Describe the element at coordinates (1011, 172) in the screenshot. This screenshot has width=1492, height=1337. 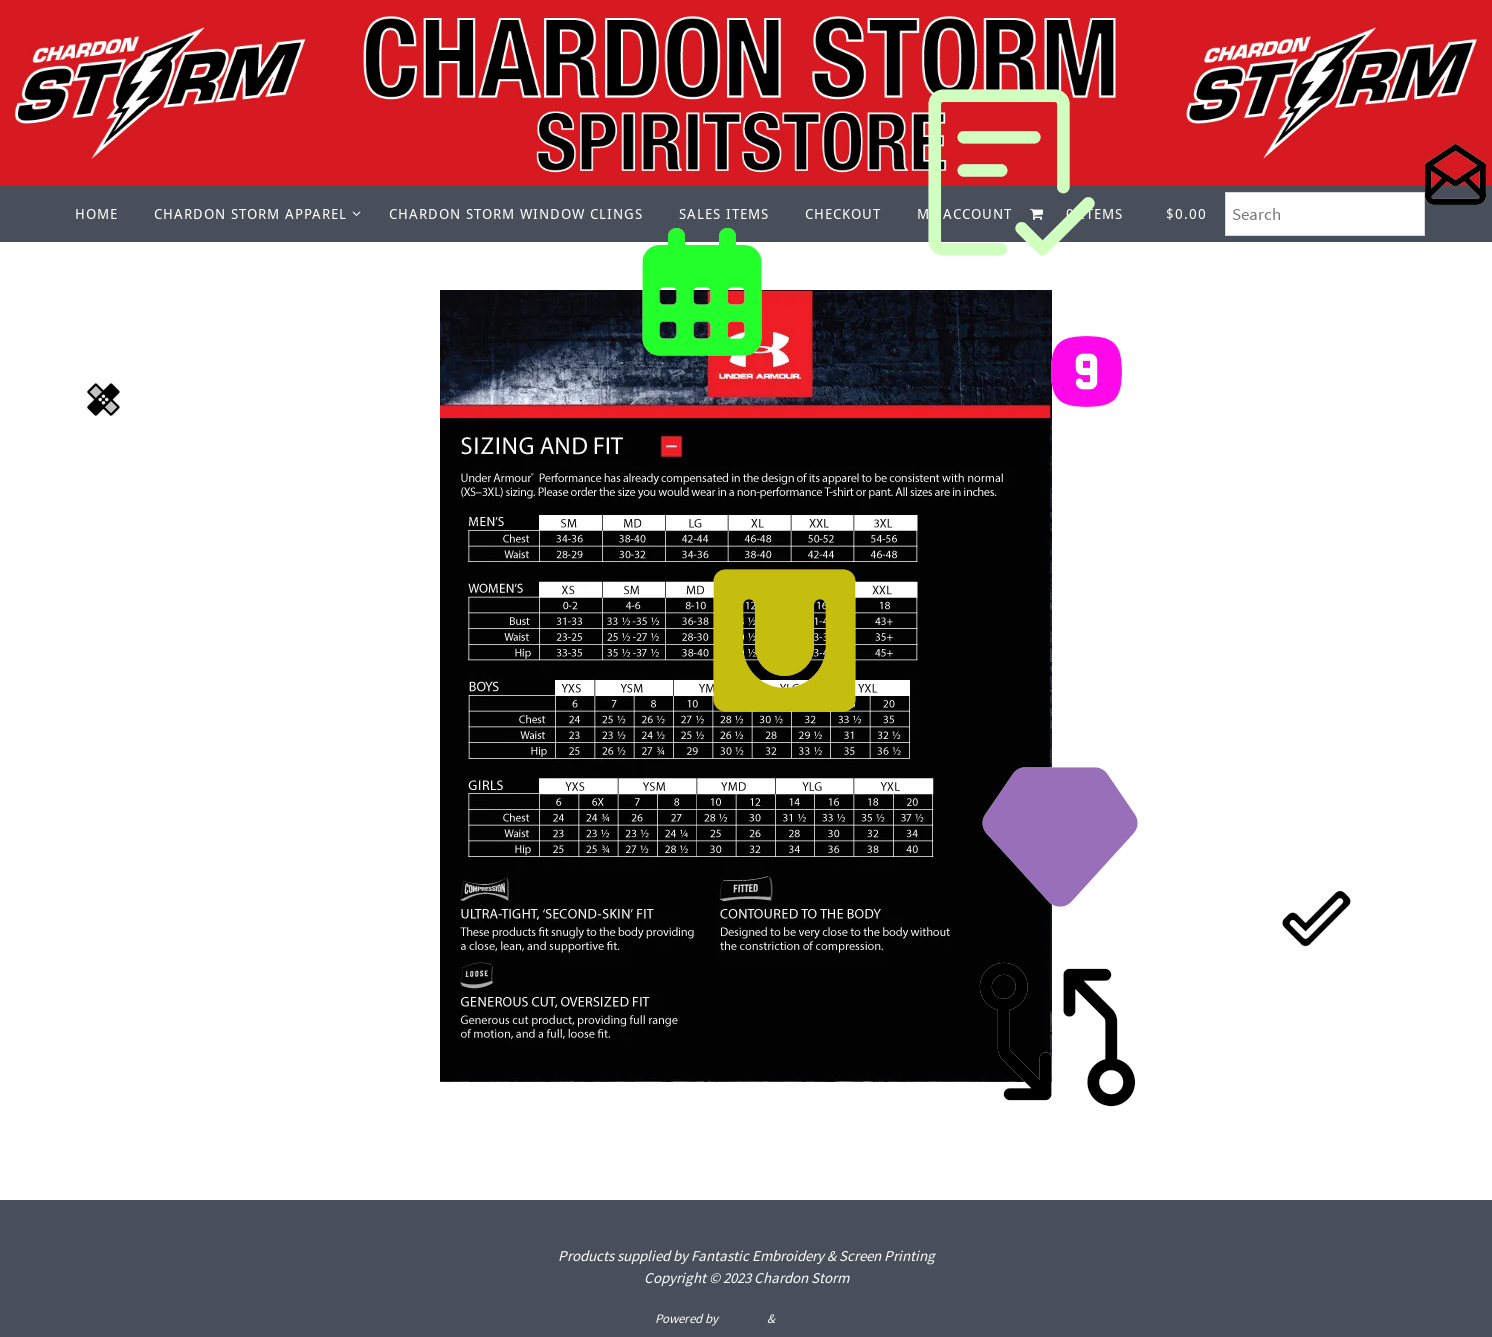
I see `view or manage your task checklist` at that location.